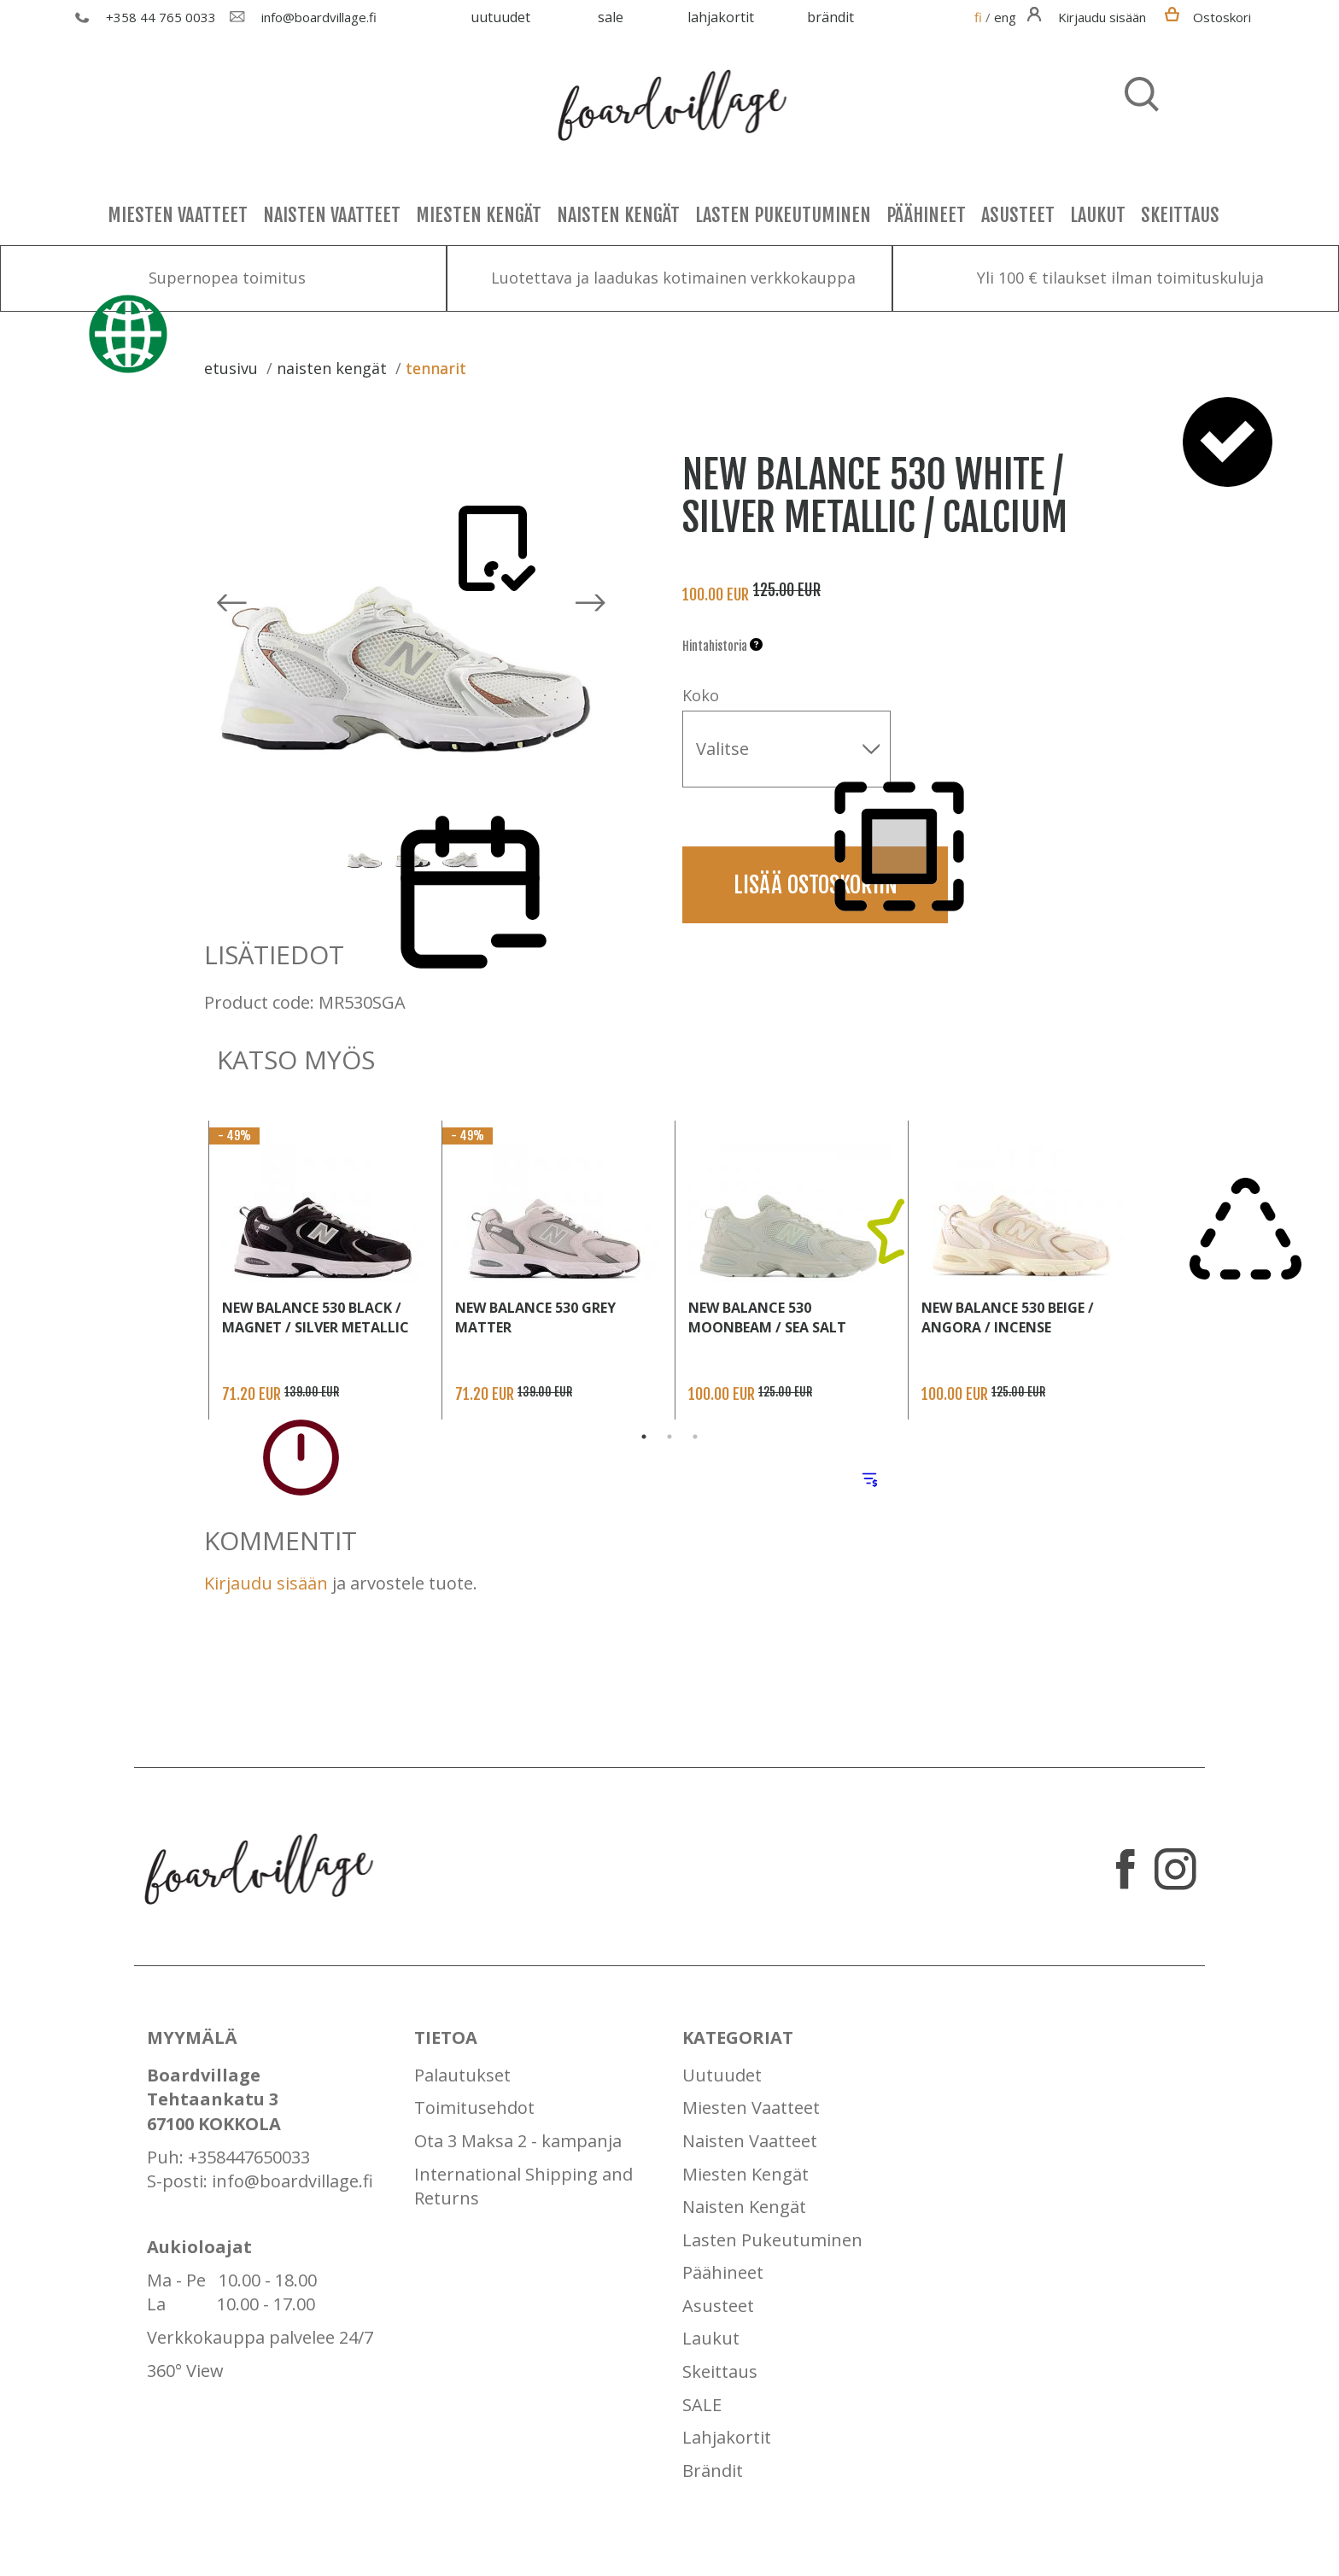 The image size is (1339, 2576). Describe the element at coordinates (901, 1232) in the screenshot. I see `indicates a partial or half-star rating` at that location.